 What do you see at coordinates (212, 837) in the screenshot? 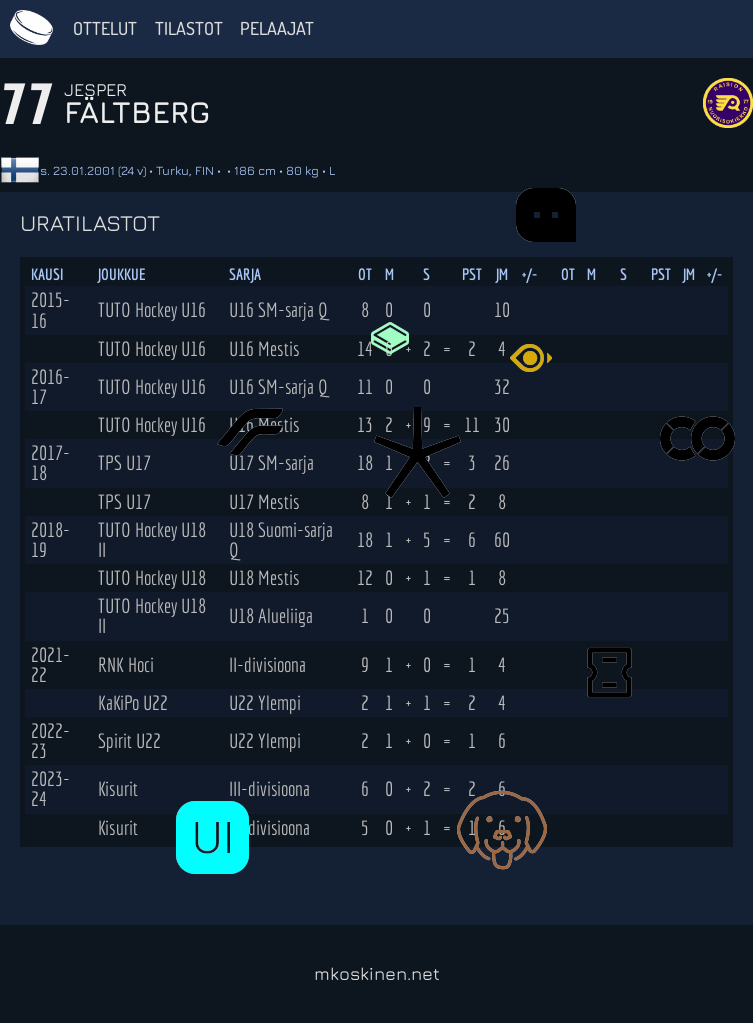
I see `heroui brand logo` at bounding box center [212, 837].